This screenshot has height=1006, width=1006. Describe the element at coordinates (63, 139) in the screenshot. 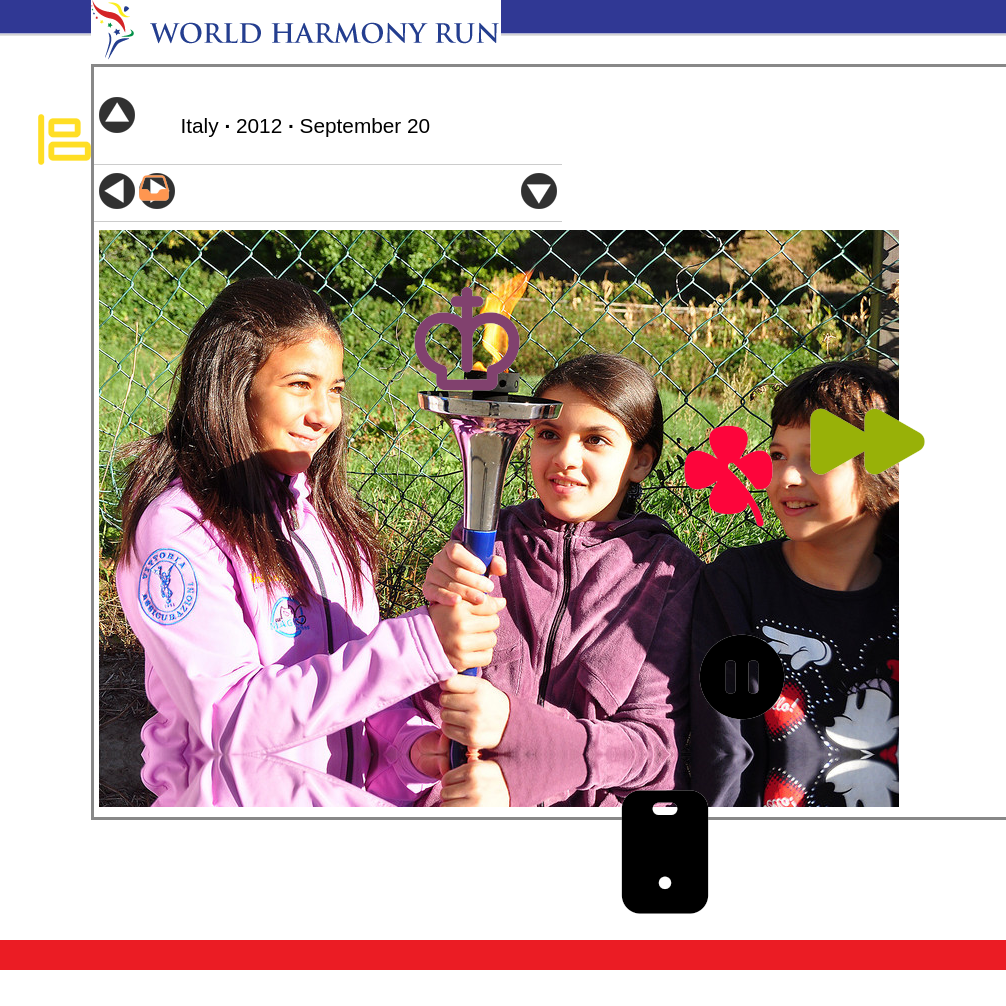

I see `align text to the left` at that location.